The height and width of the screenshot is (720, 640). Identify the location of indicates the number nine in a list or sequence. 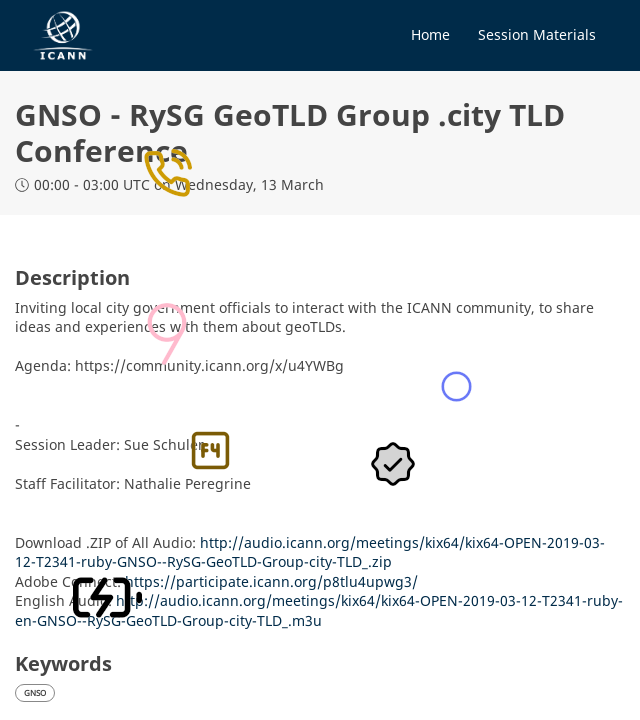
(167, 334).